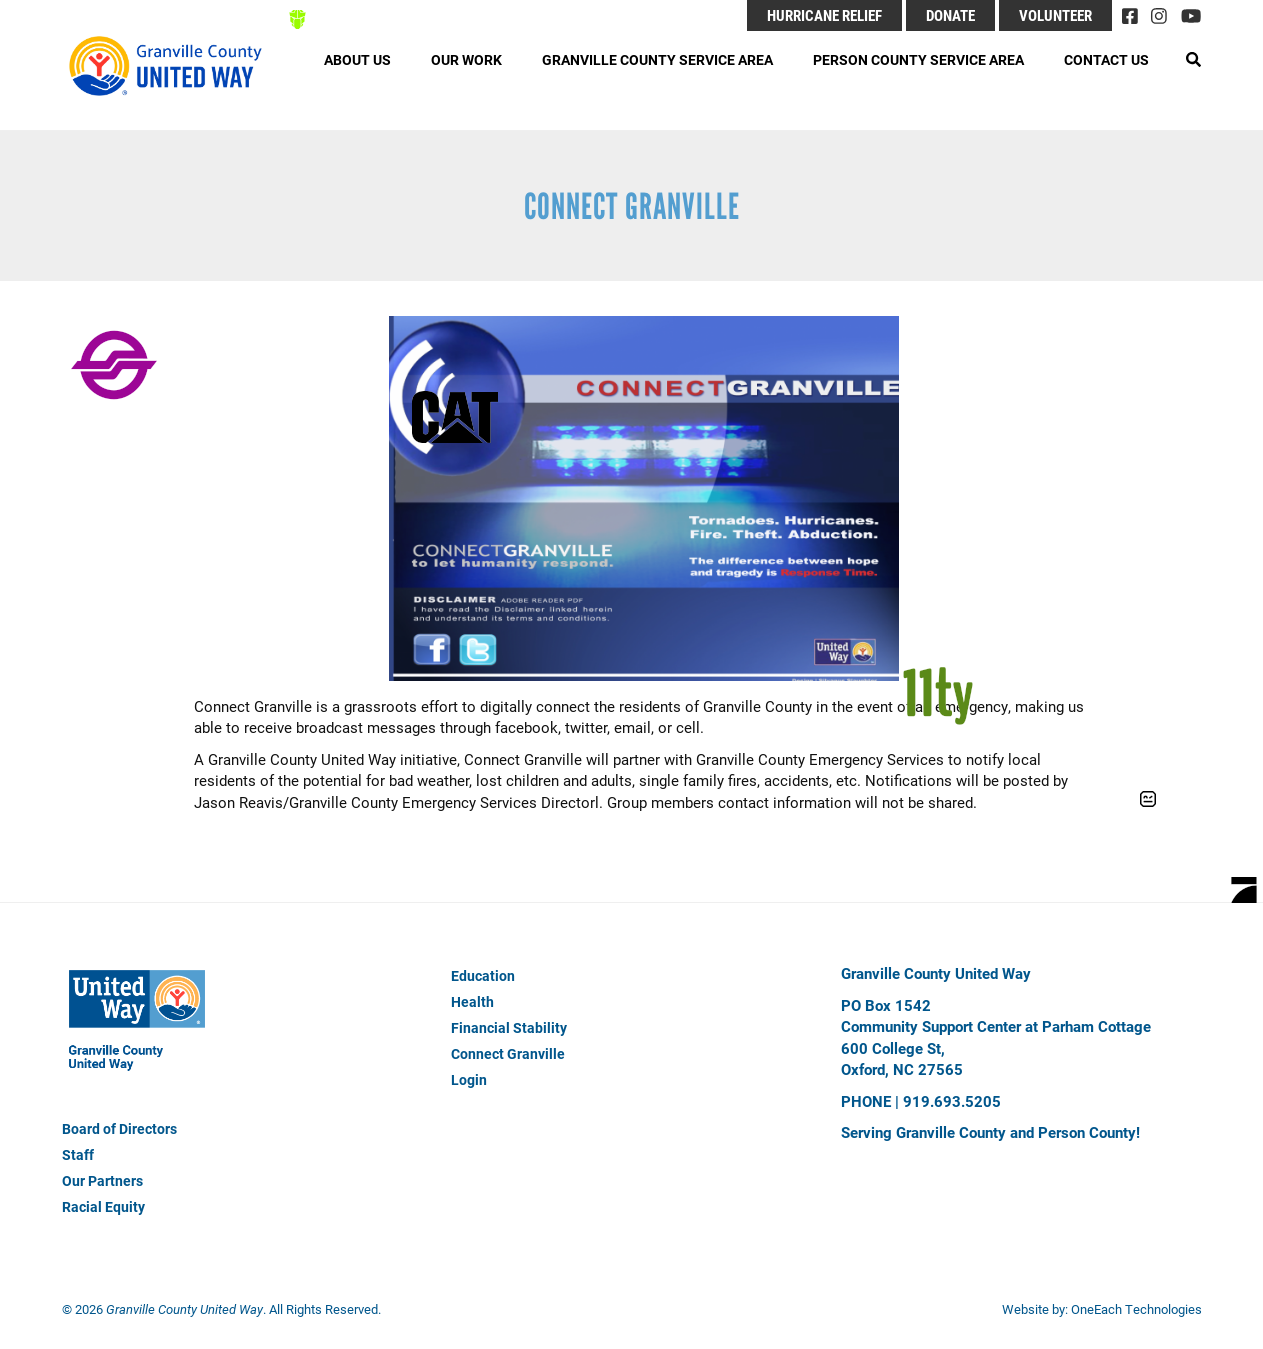  Describe the element at coordinates (938, 692) in the screenshot. I see `11ty (Eleventy) static site generator logo` at that location.